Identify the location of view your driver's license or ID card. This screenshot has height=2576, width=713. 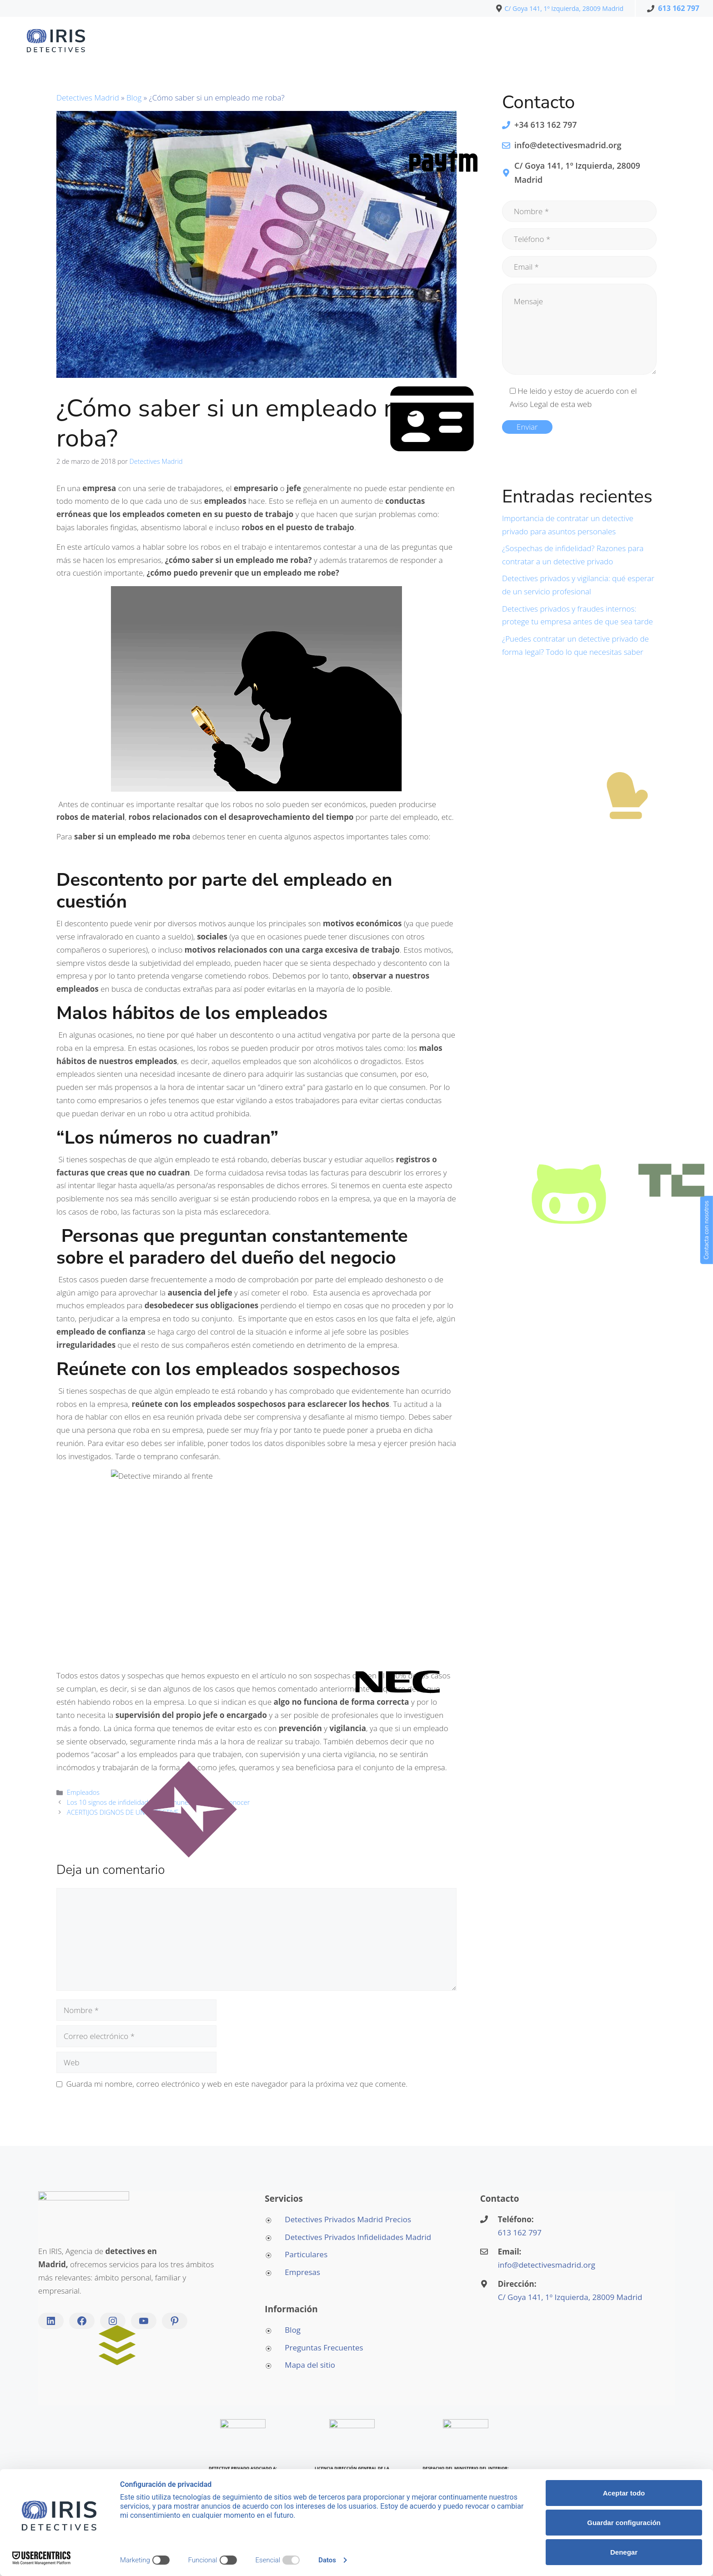
(432, 419).